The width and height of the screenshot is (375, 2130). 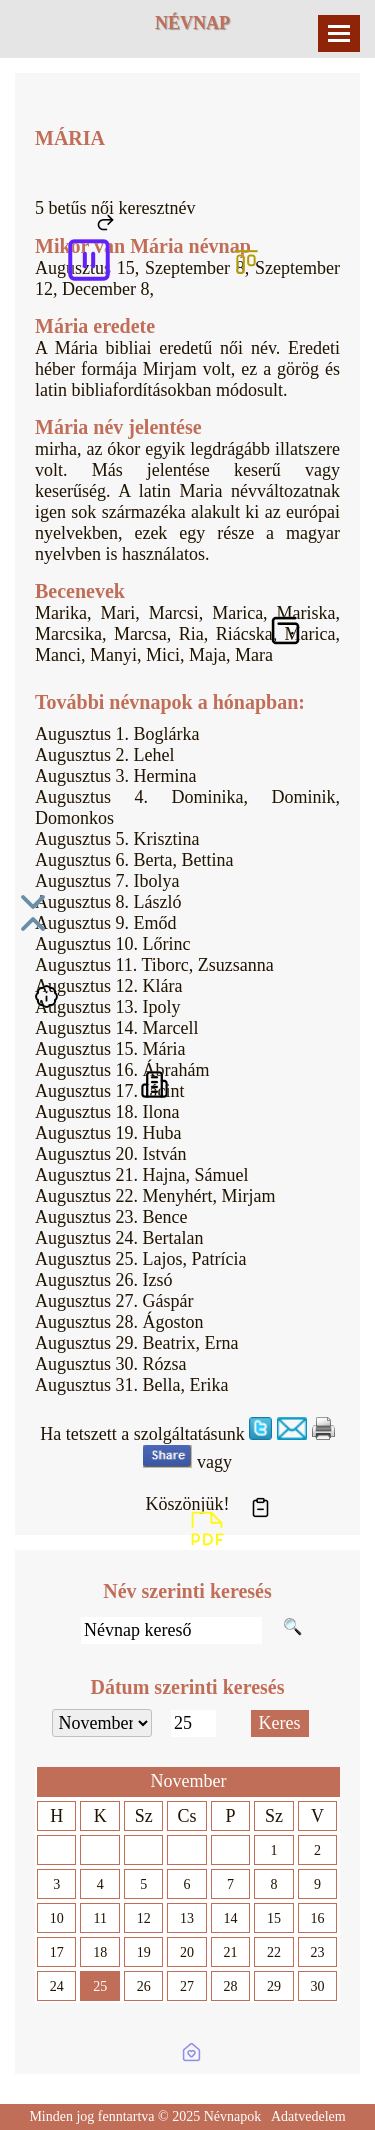 I want to click on access your favorite or loved home, so click(x=191, y=2052).